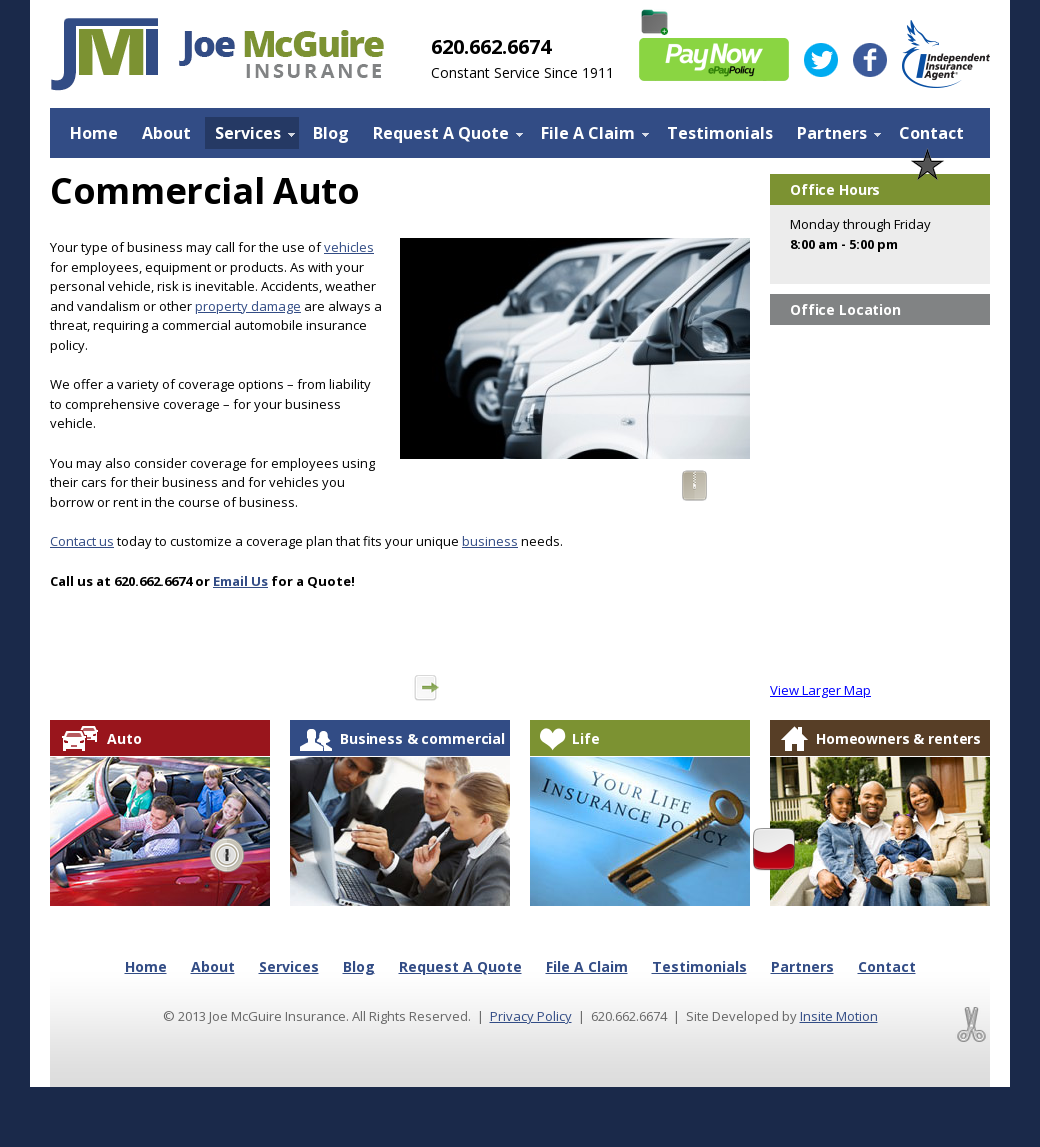 The image size is (1040, 1147). What do you see at coordinates (927, 164) in the screenshot?
I see `view VIP or important contacts in mail` at bounding box center [927, 164].